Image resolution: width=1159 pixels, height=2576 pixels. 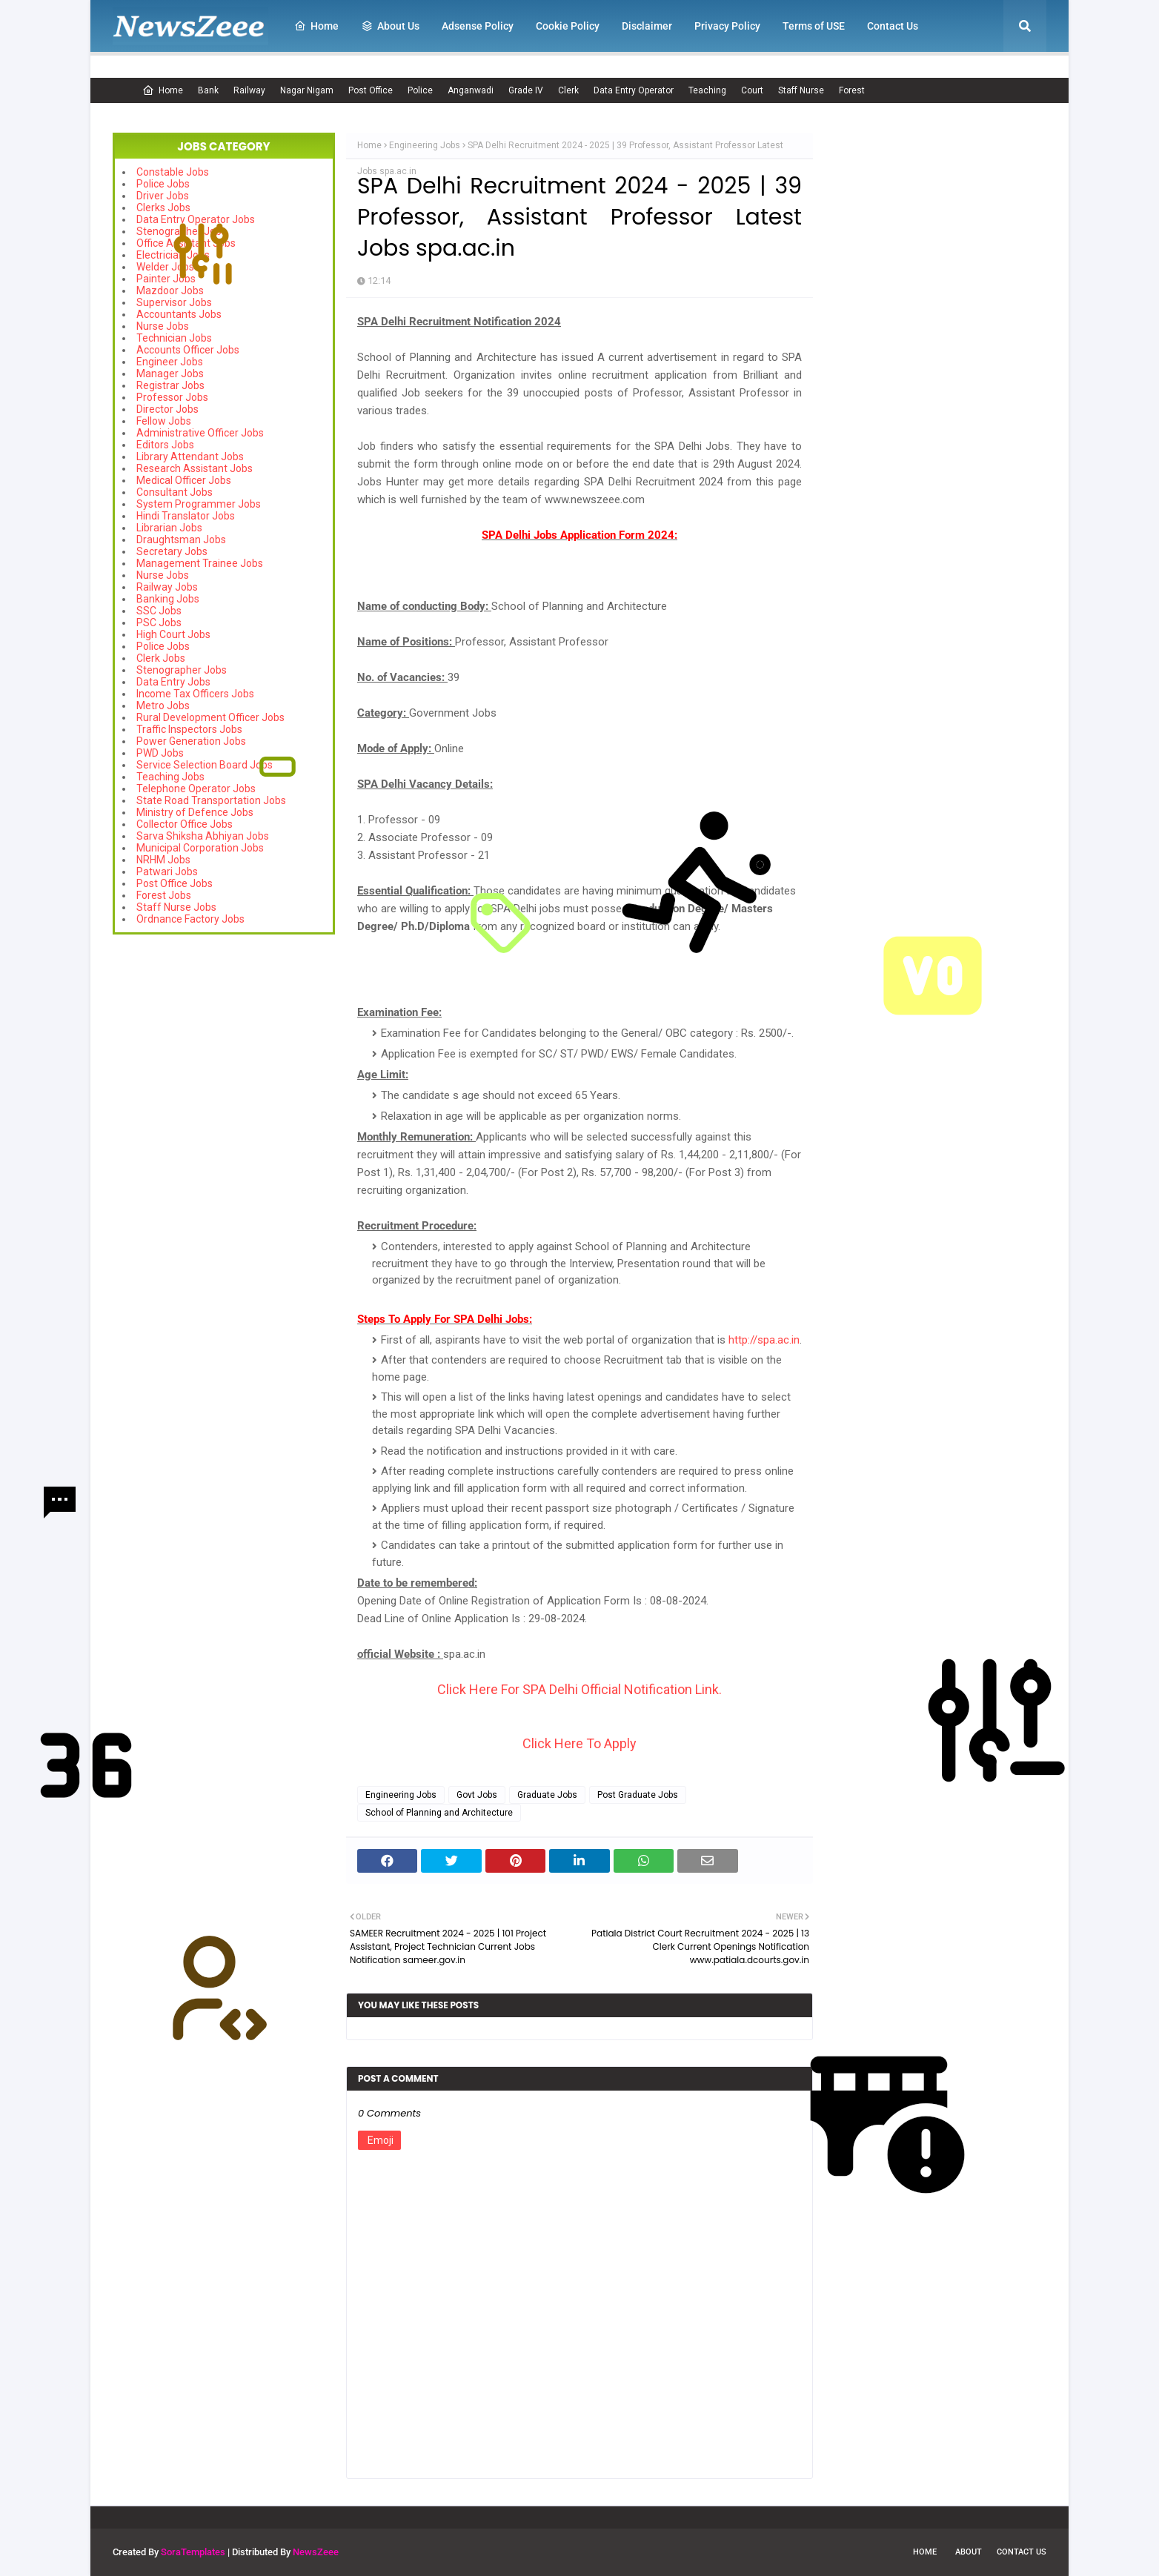 I want to click on bridge alert or infrastructure warning, so click(x=887, y=2116).